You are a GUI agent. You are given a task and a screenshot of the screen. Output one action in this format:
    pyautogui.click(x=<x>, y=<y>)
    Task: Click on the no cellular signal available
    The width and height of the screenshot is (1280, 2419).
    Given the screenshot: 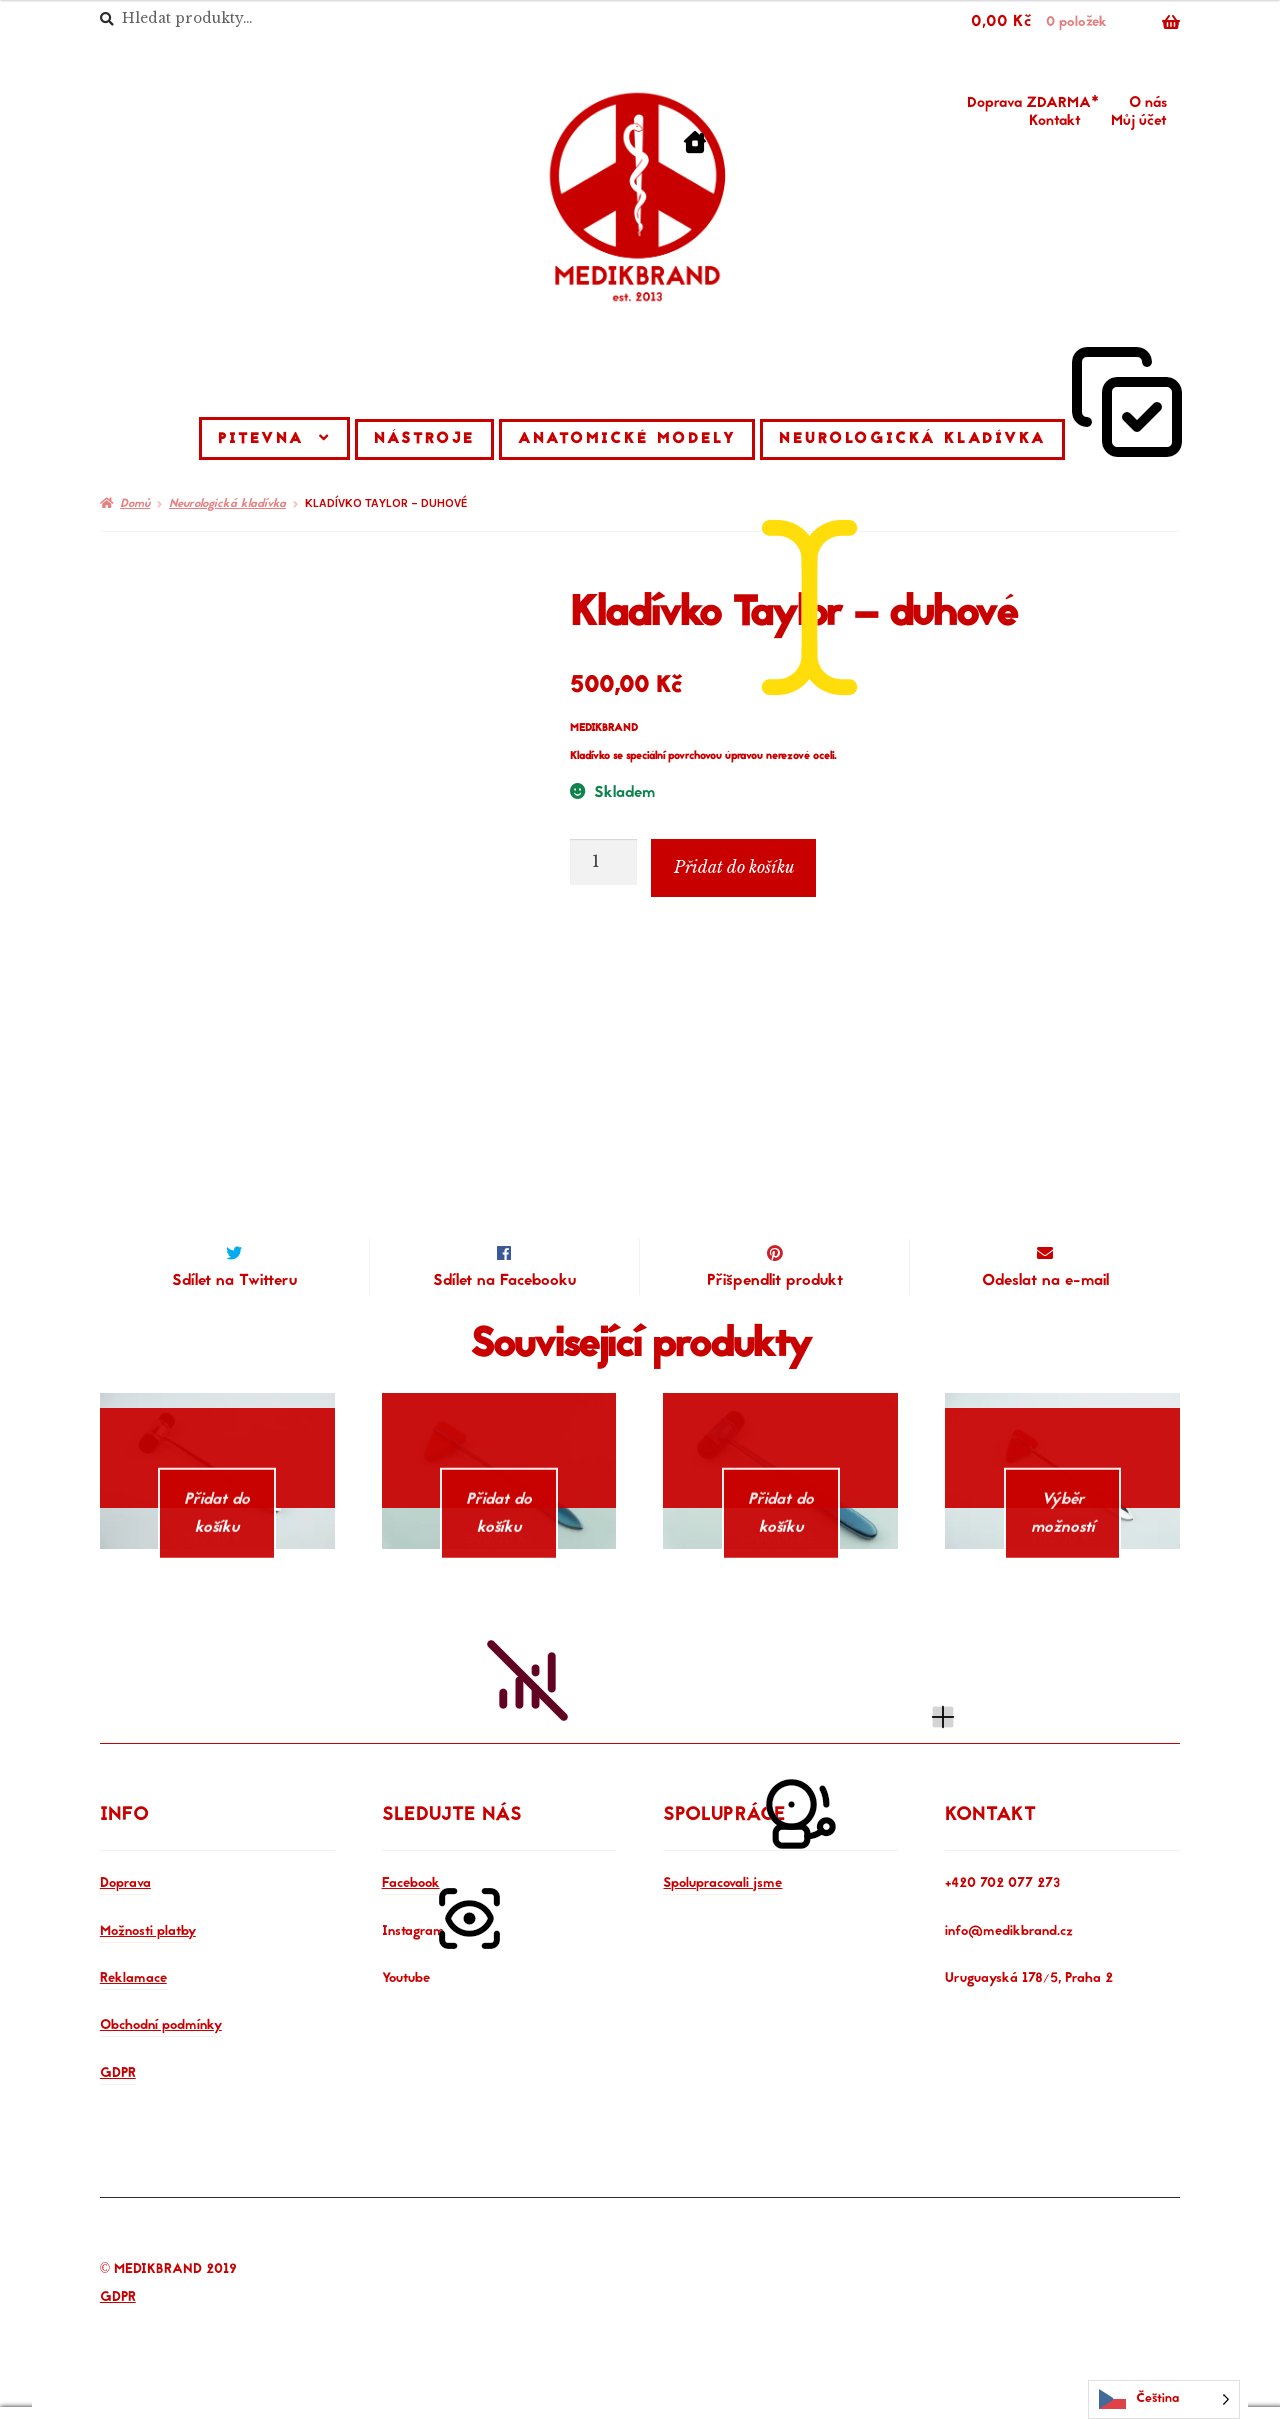 What is the action you would take?
    pyautogui.click(x=527, y=1680)
    